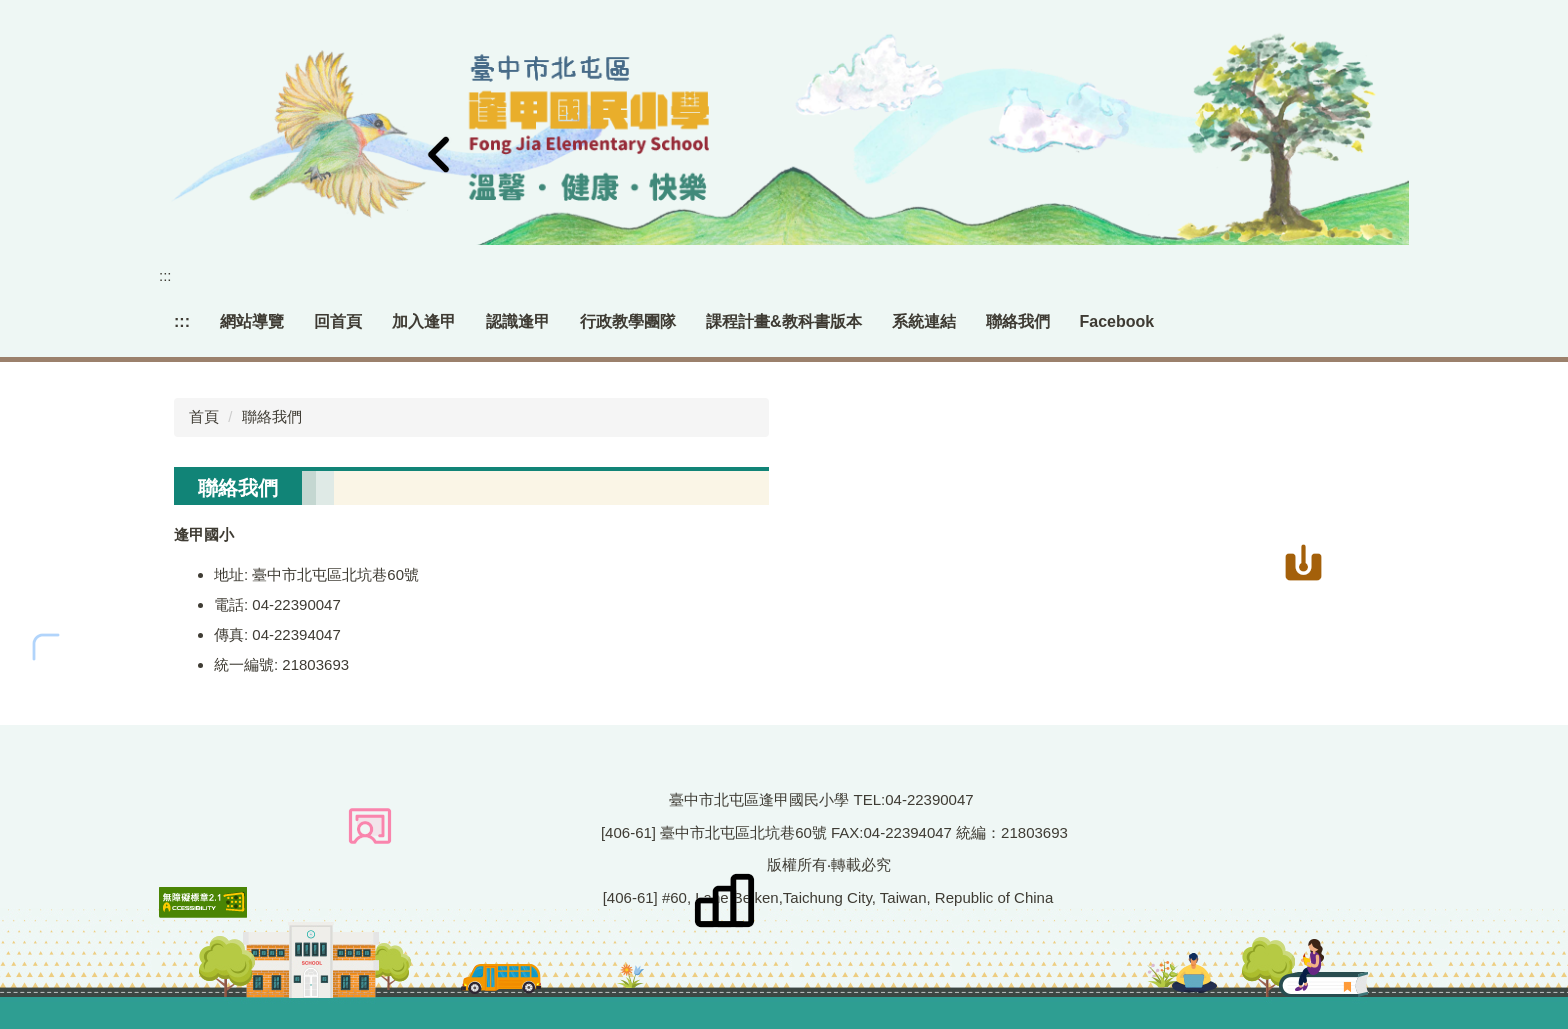 The height and width of the screenshot is (1029, 1568). What do you see at coordinates (1303, 562) in the screenshot?
I see `access bore hole or well monitoring data` at bounding box center [1303, 562].